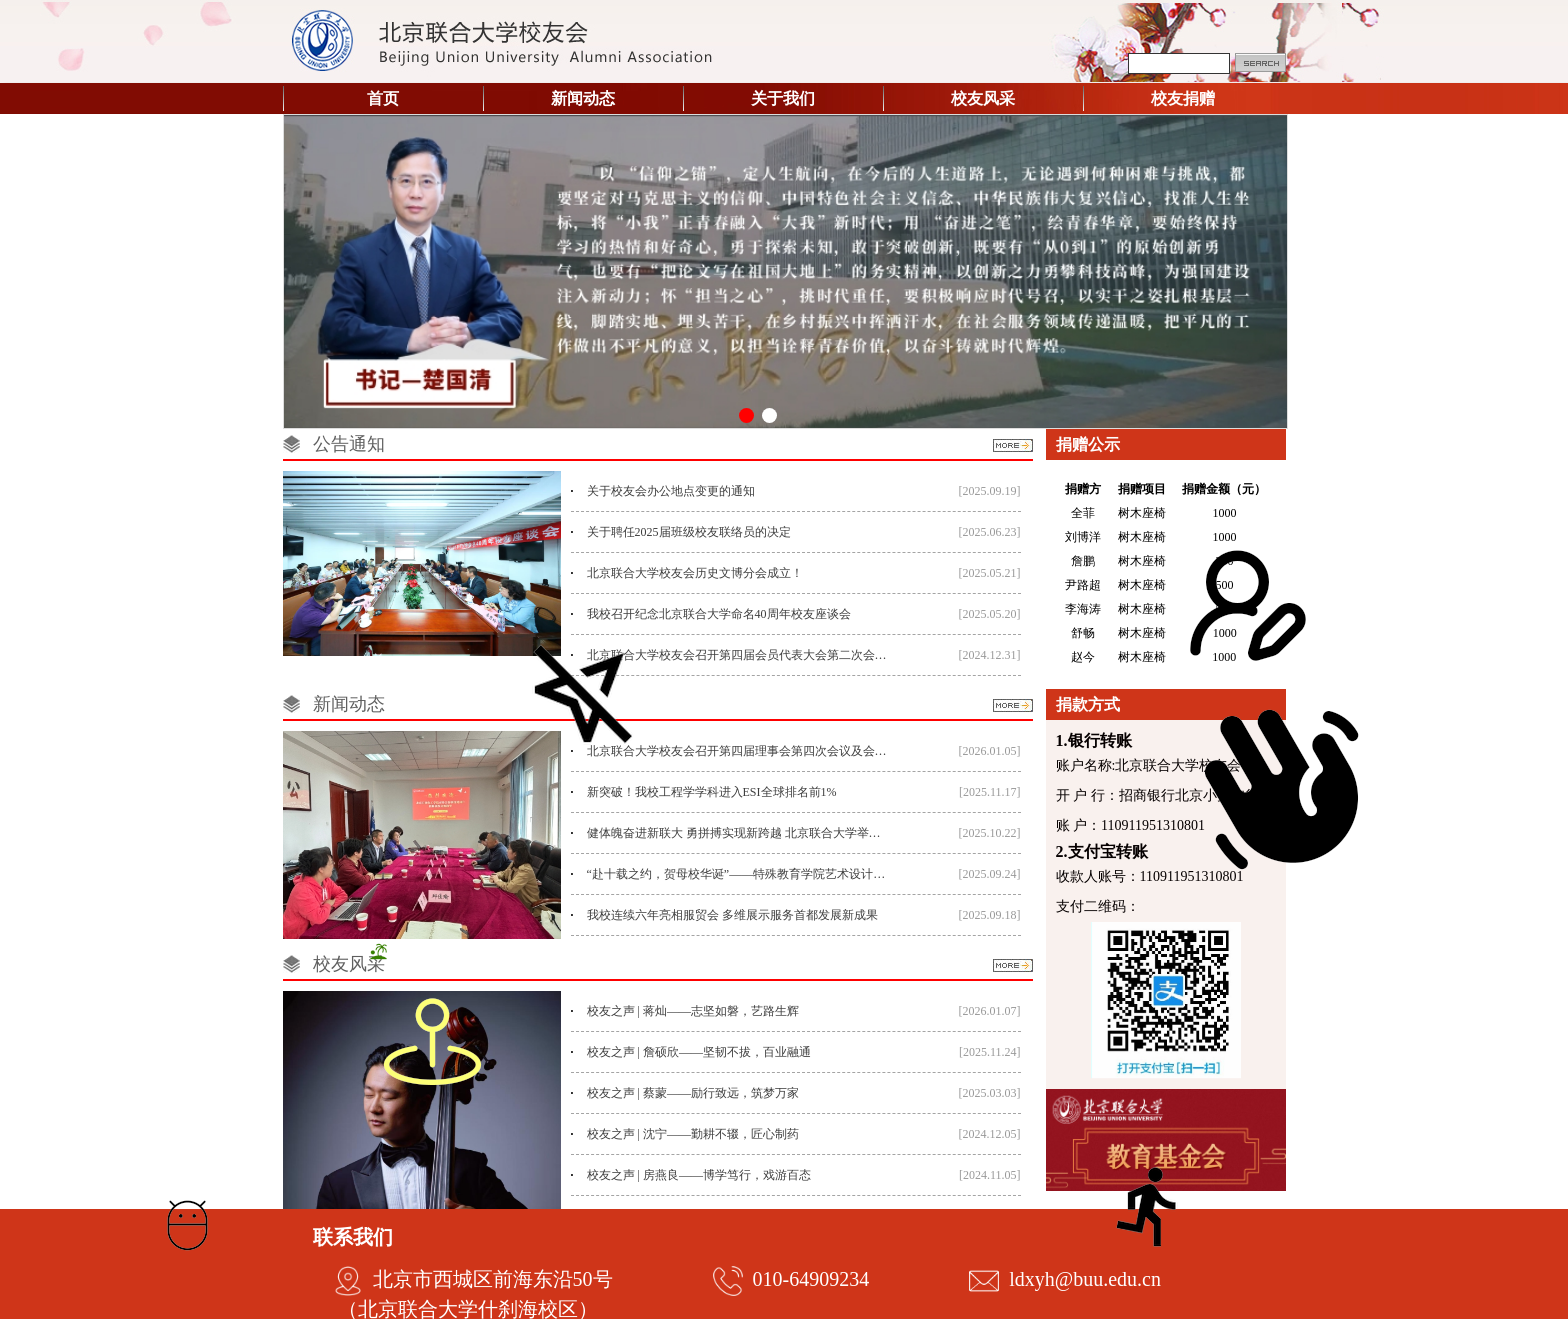 The image size is (1568, 1338). Describe the element at coordinates (1281, 786) in the screenshot. I see `greet or welcome a new user` at that location.